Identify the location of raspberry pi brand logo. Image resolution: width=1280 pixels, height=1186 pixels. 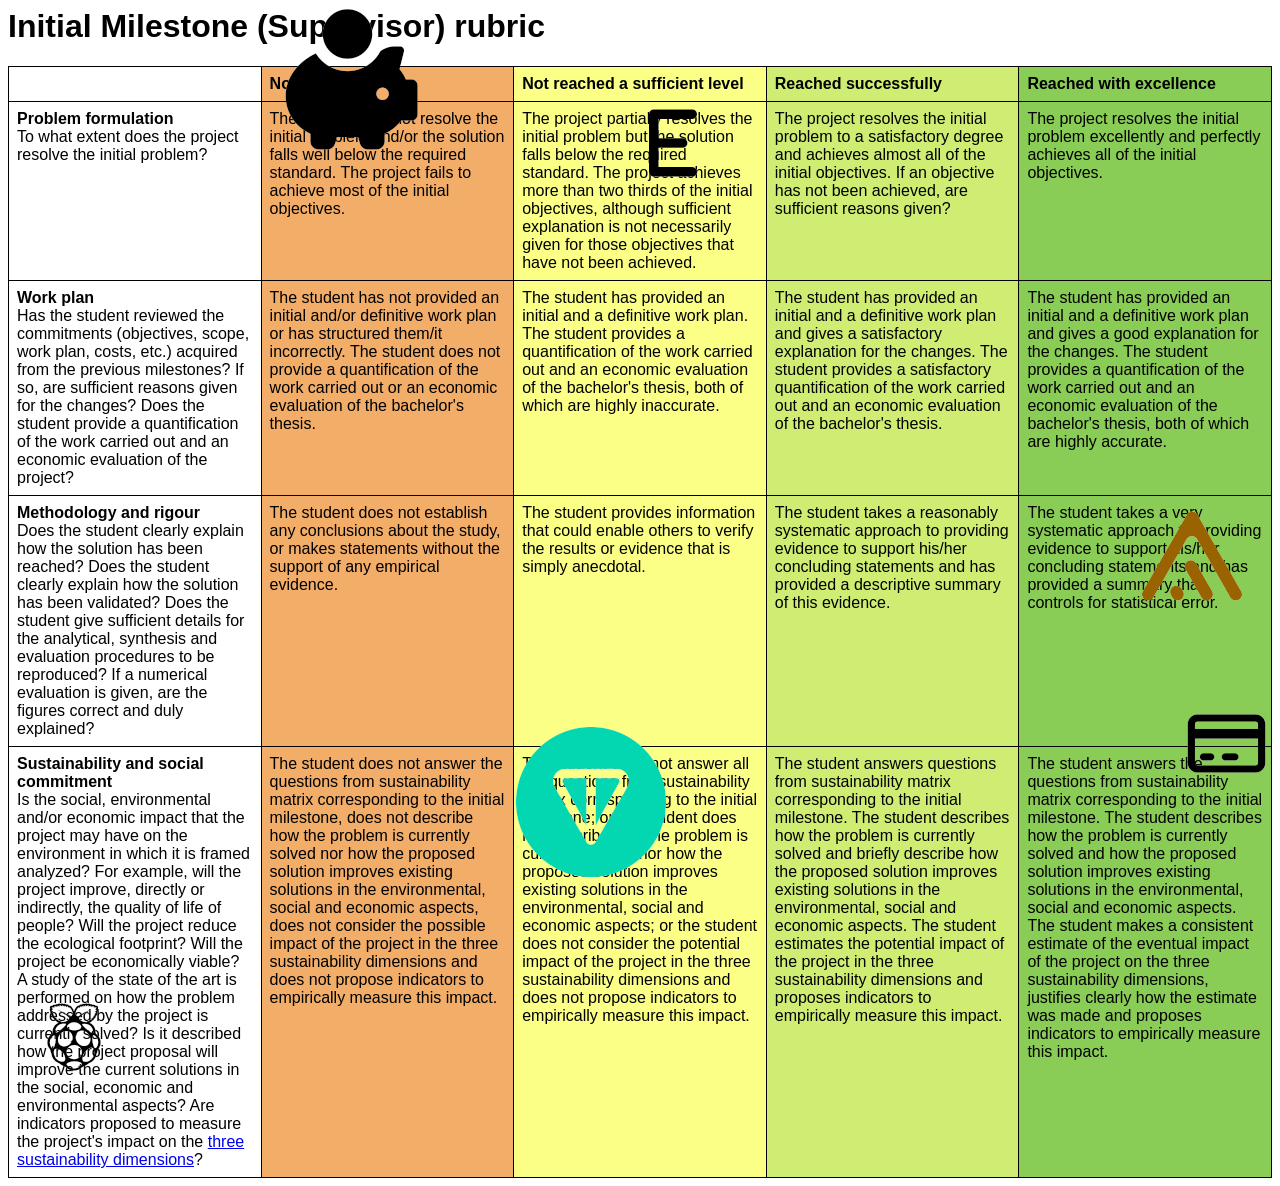
(74, 1037).